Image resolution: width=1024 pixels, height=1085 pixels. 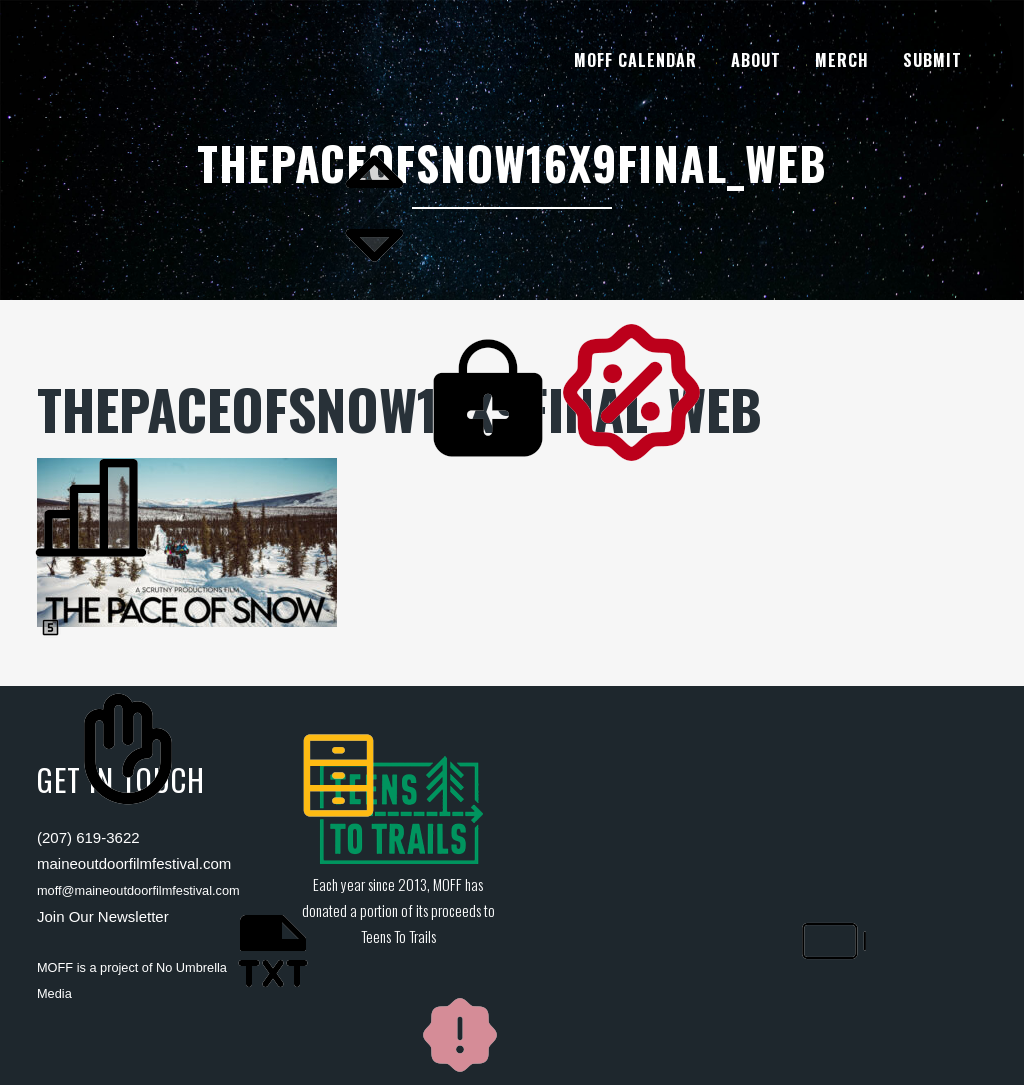 I want to click on indicates step 5 in a multi-step process, so click(x=50, y=627).